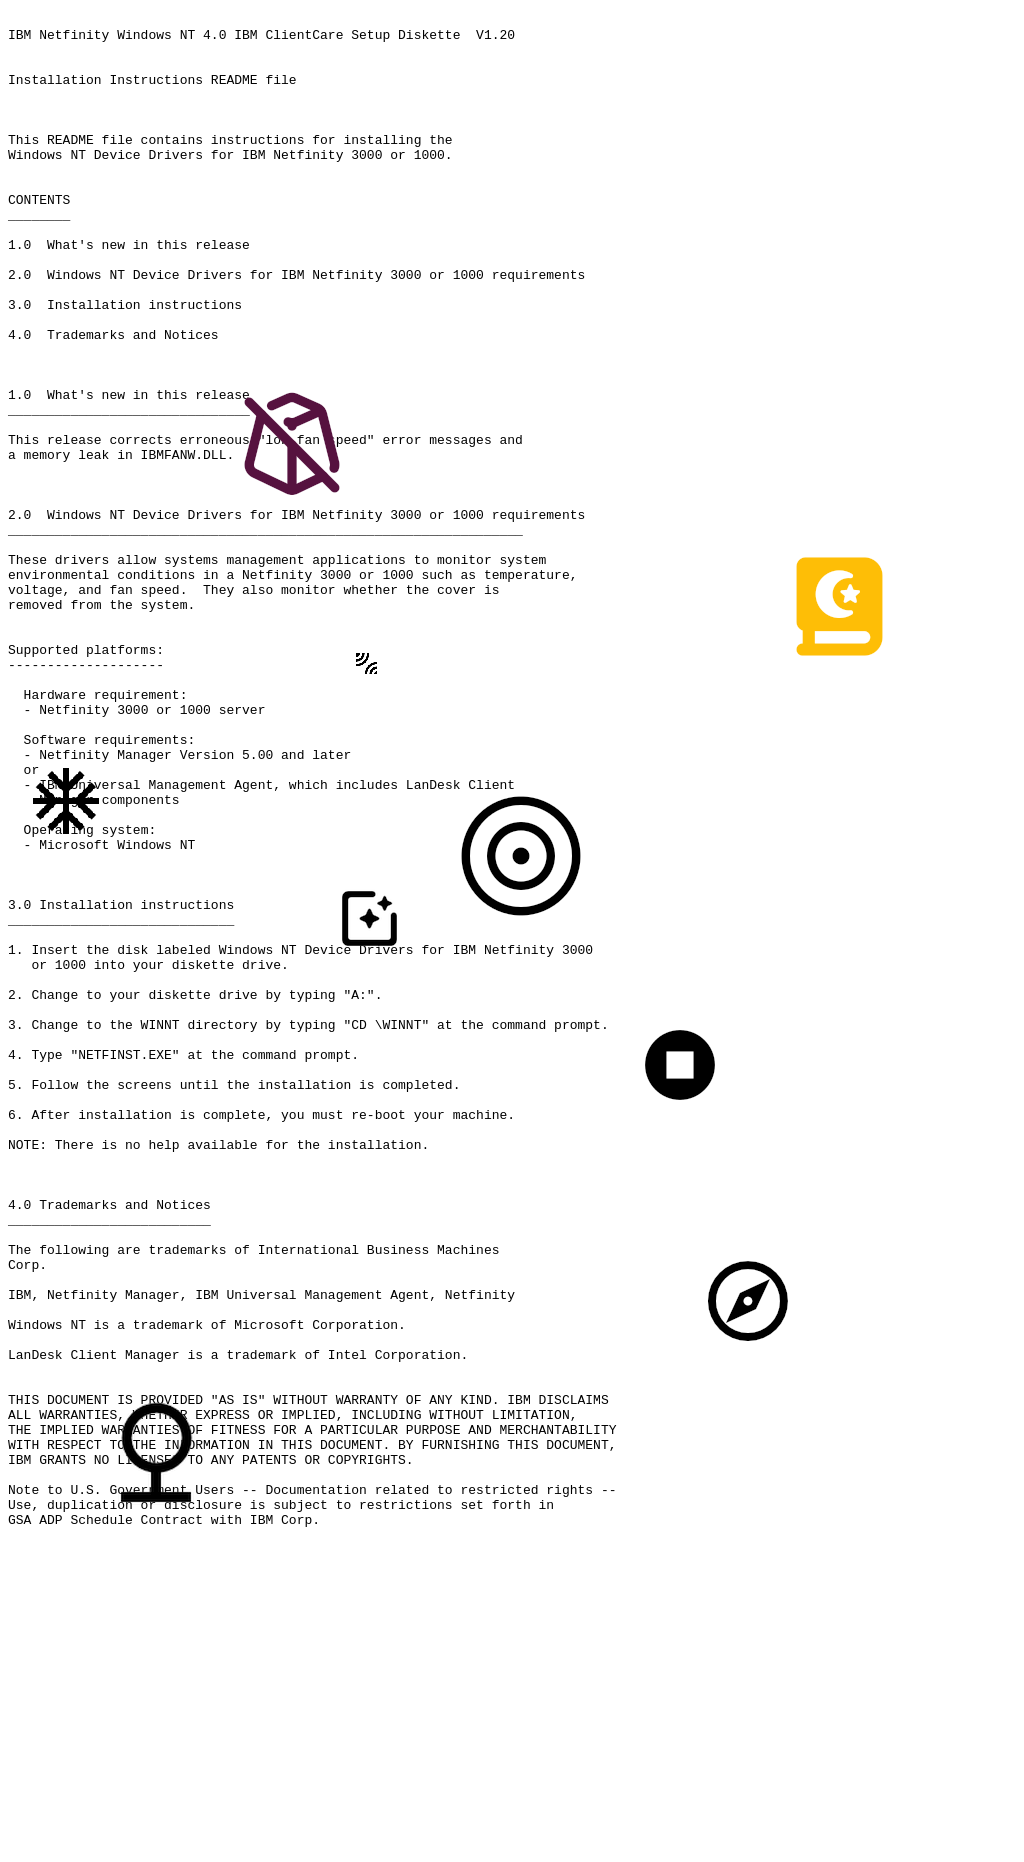 This screenshot has height=1862, width=1024. I want to click on disable 3D view frustum or perspective mode, so click(292, 445).